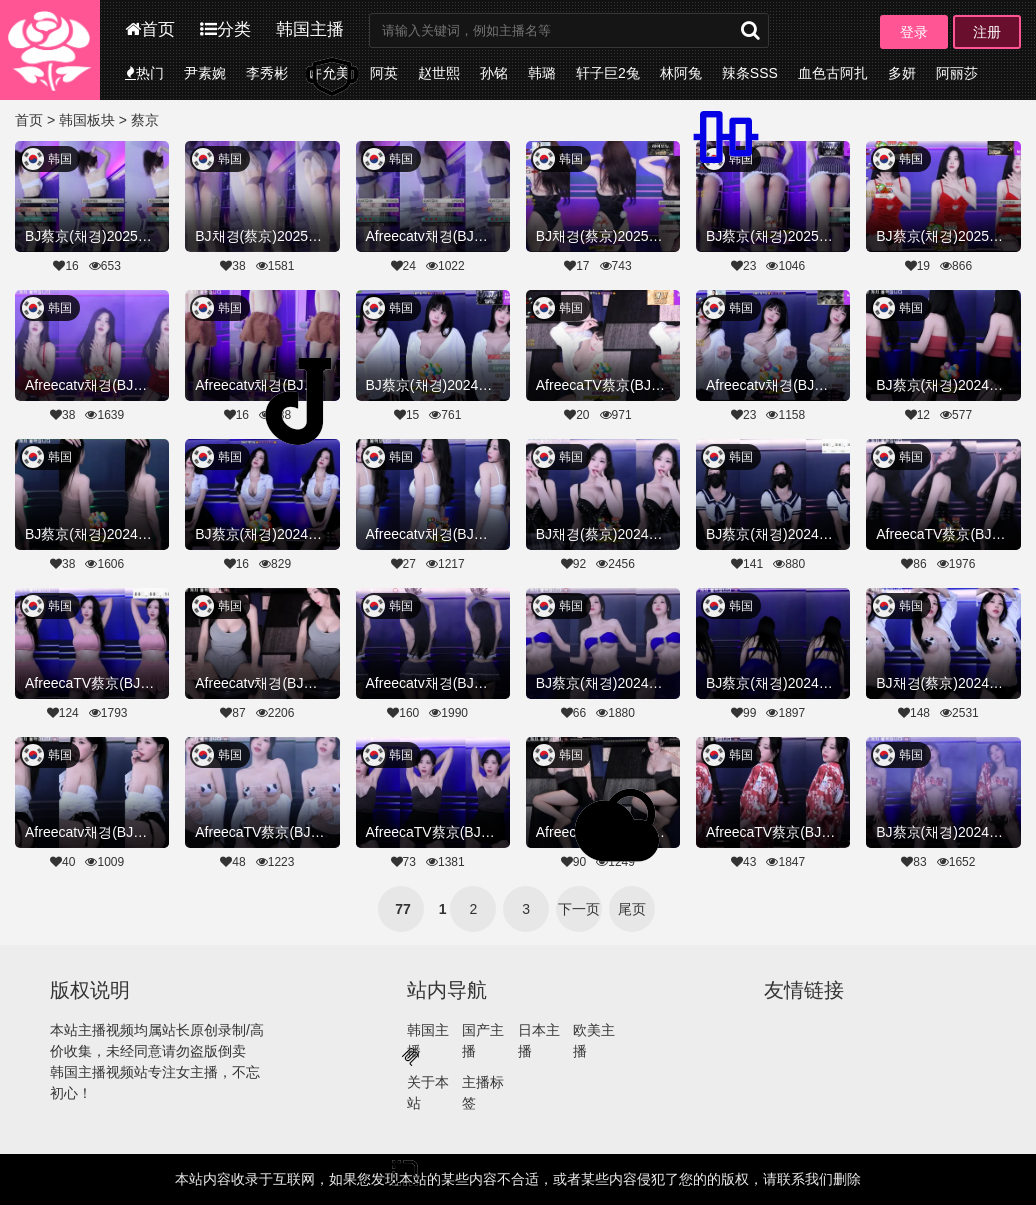  What do you see at coordinates (405, 1173) in the screenshot?
I see `apply rounded corners to a selected element` at bounding box center [405, 1173].